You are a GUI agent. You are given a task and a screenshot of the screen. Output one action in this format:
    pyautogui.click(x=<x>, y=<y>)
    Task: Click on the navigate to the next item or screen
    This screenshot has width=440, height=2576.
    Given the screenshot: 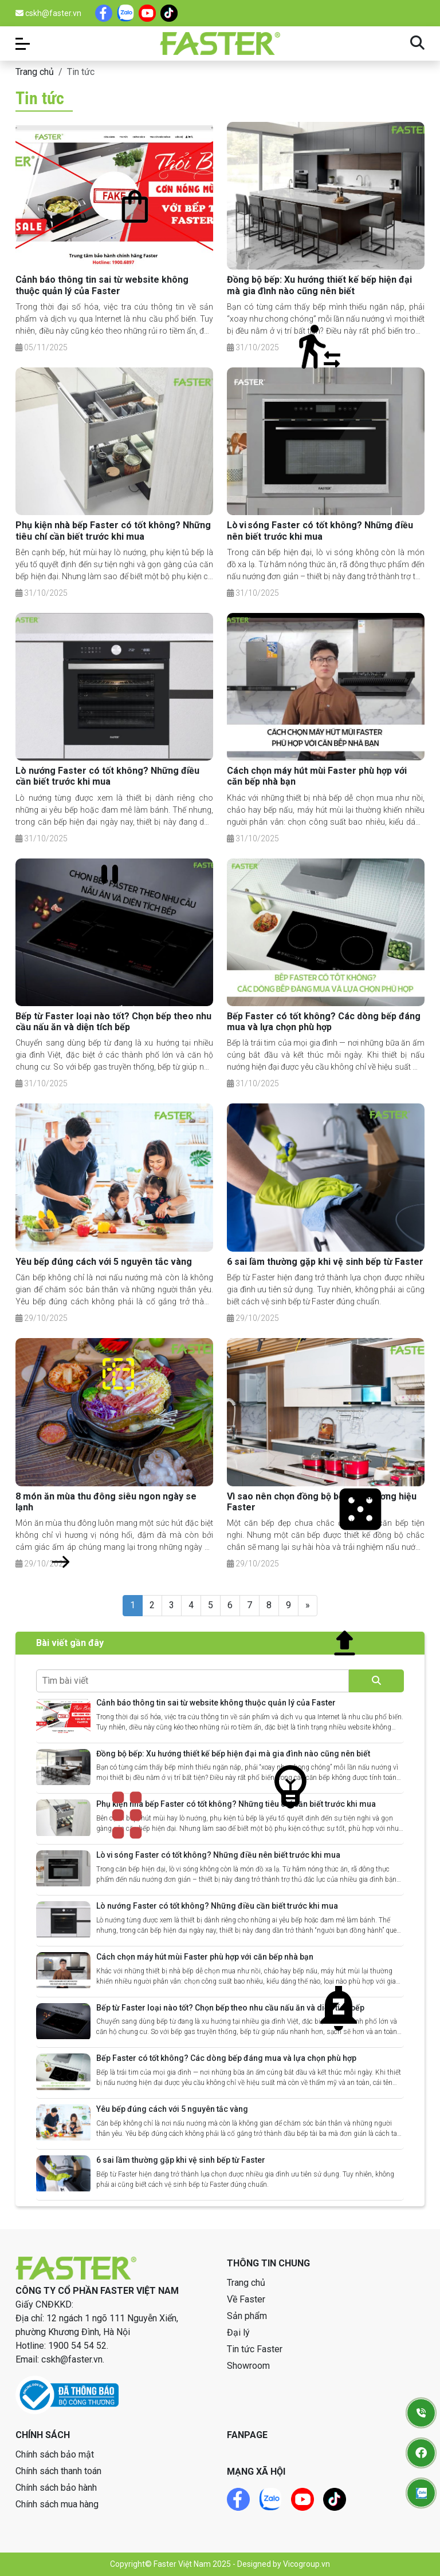 What is the action you would take?
    pyautogui.click(x=61, y=1562)
    